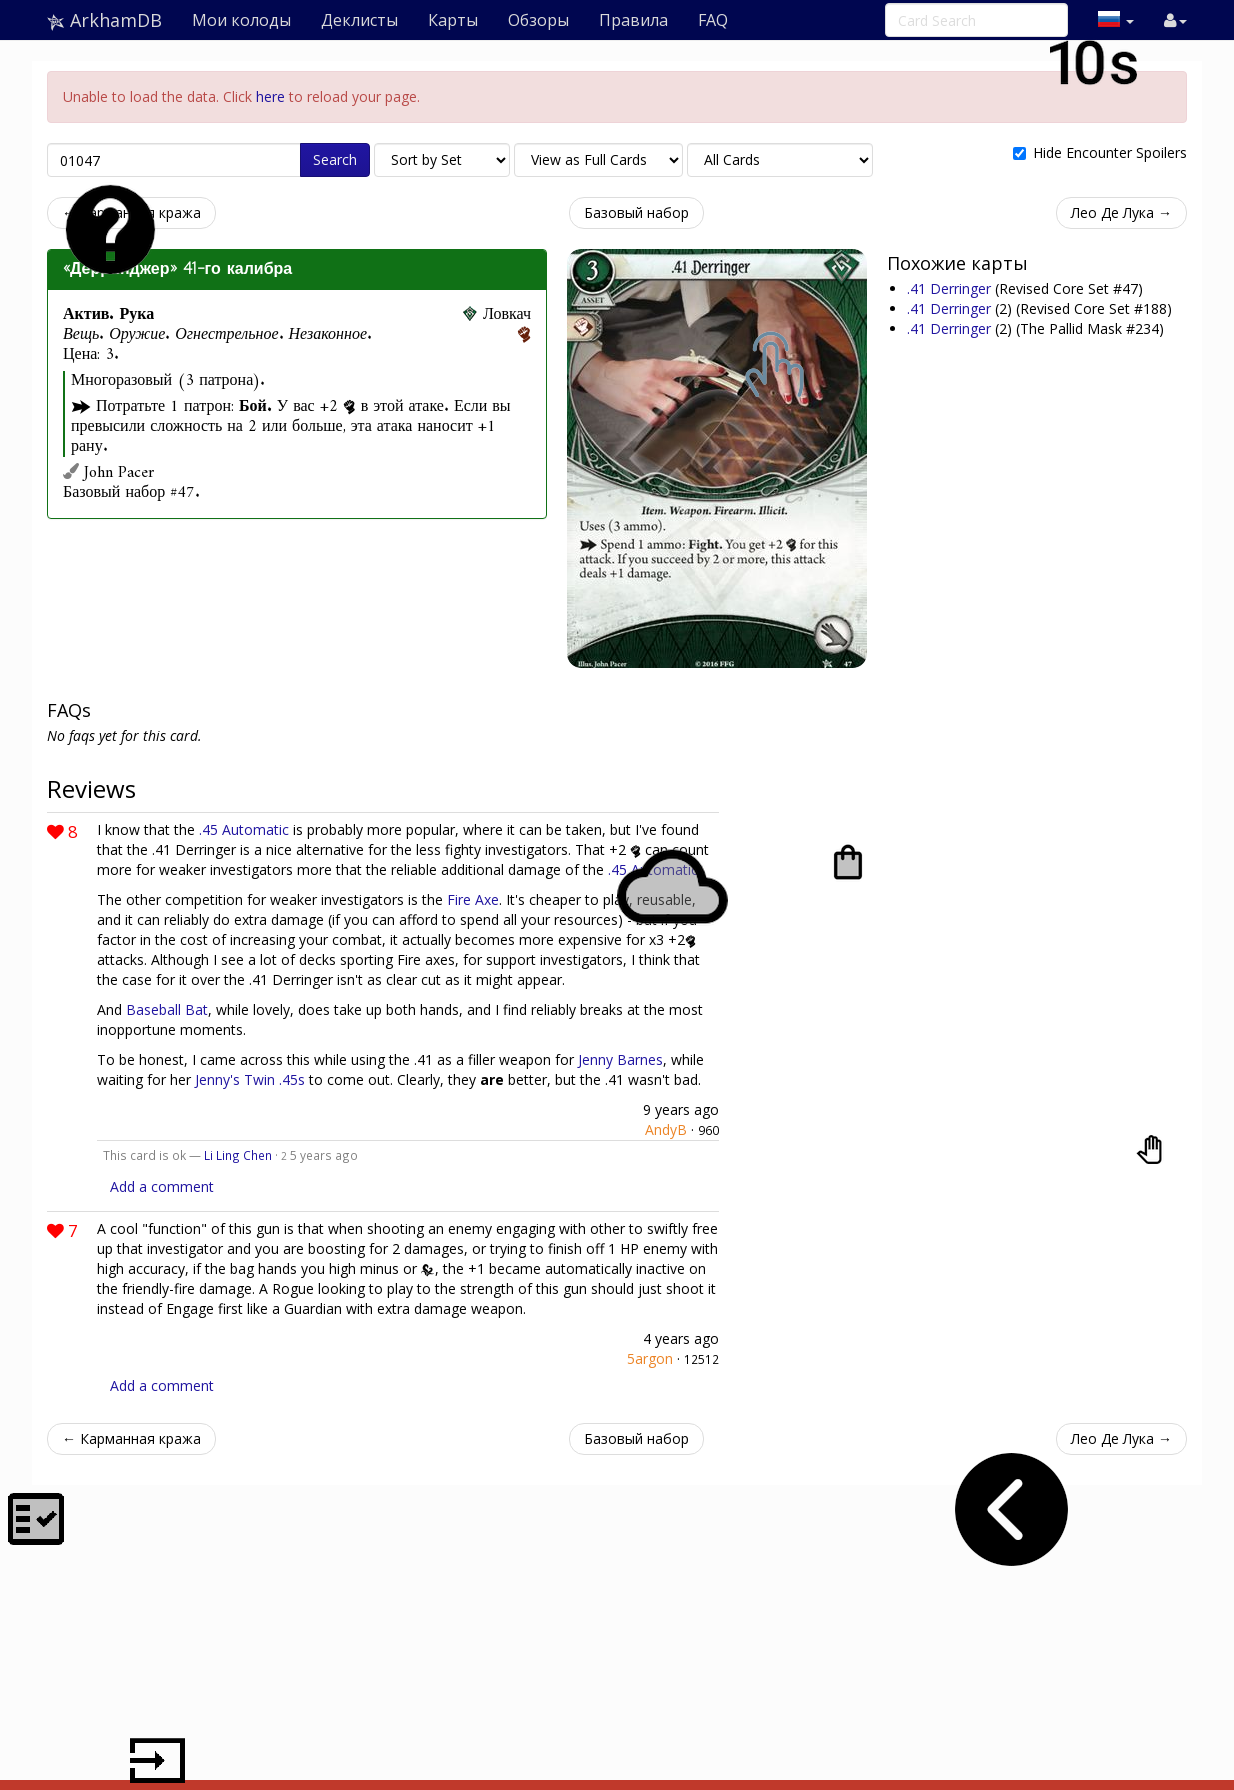 The image size is (1234, 1790). I want to click on view current weather conditions, so click(672, 886).